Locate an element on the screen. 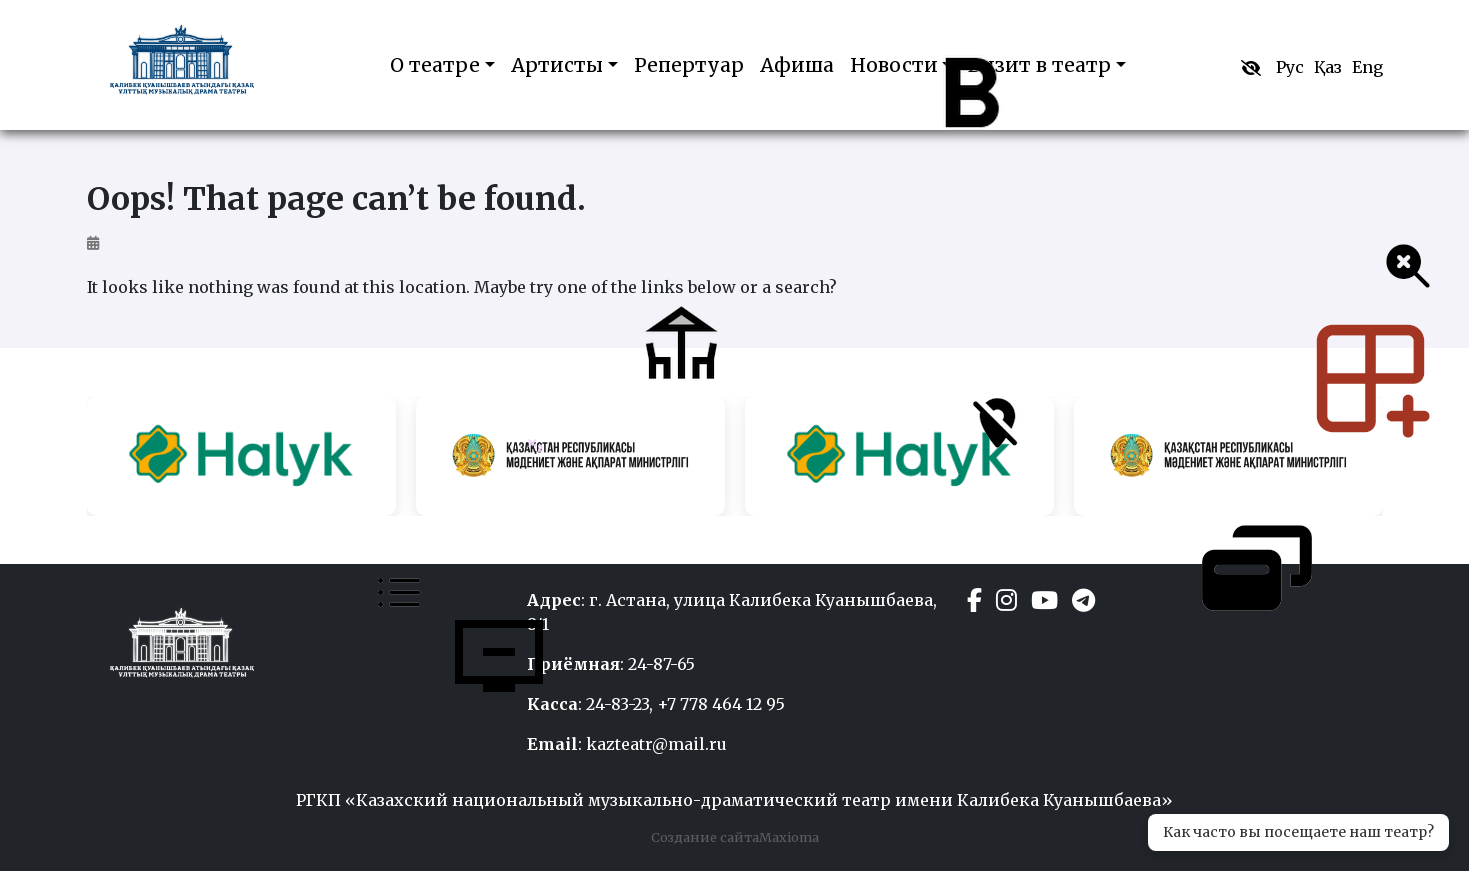  access outdoor deck or patio settings is located at coordinates (681, 342).